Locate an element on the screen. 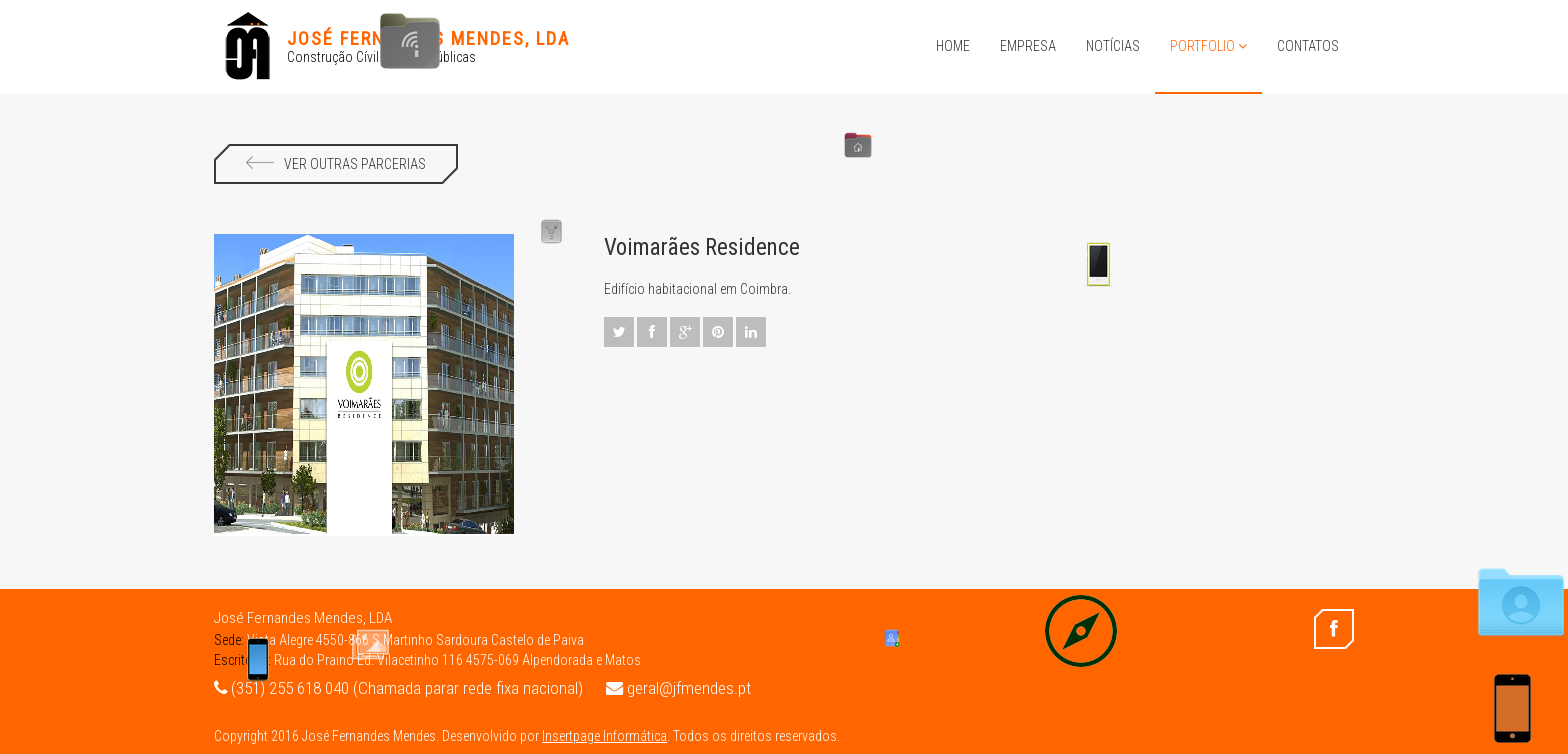 This screenshot has width=1568, height=754. view image sequence in media library is located at coordinates (370, 644).